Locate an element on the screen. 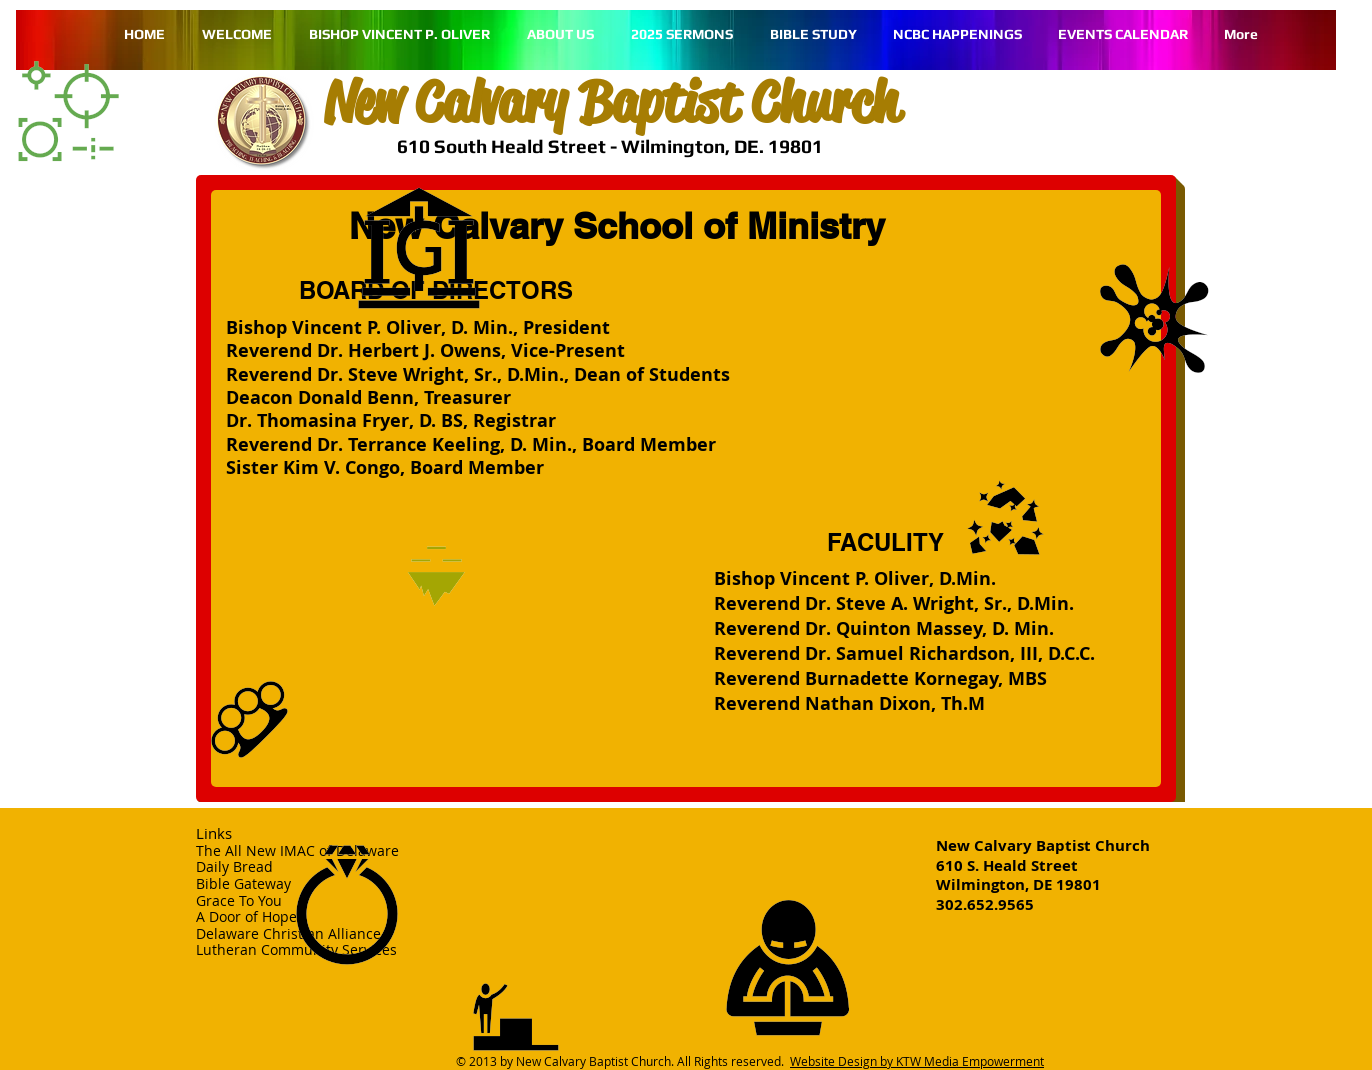  access prayer or meditation features is located at coordinates (787, 968).